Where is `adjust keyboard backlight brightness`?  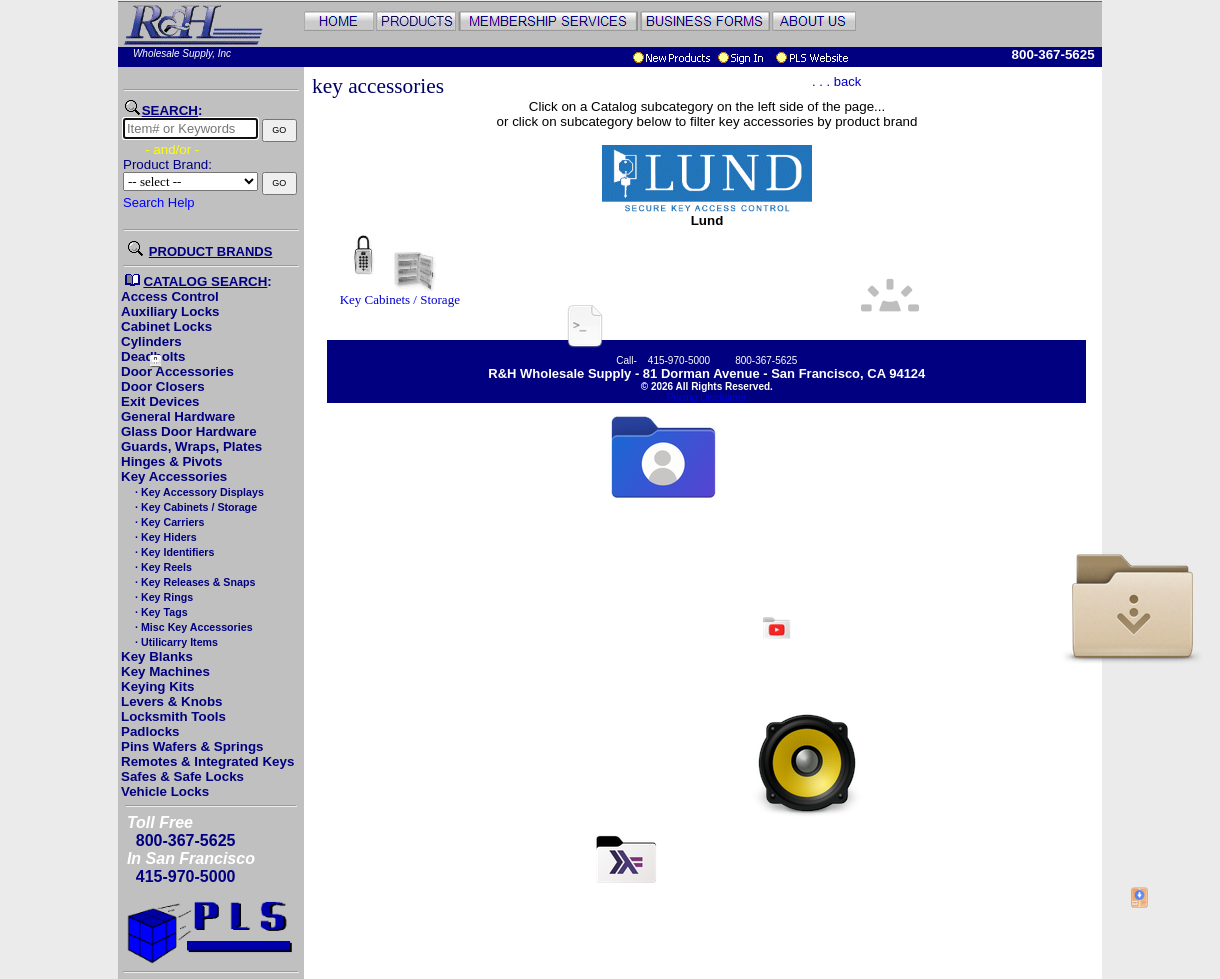
adjust keyboard backlight brightness is located at coordinates (890, 297).